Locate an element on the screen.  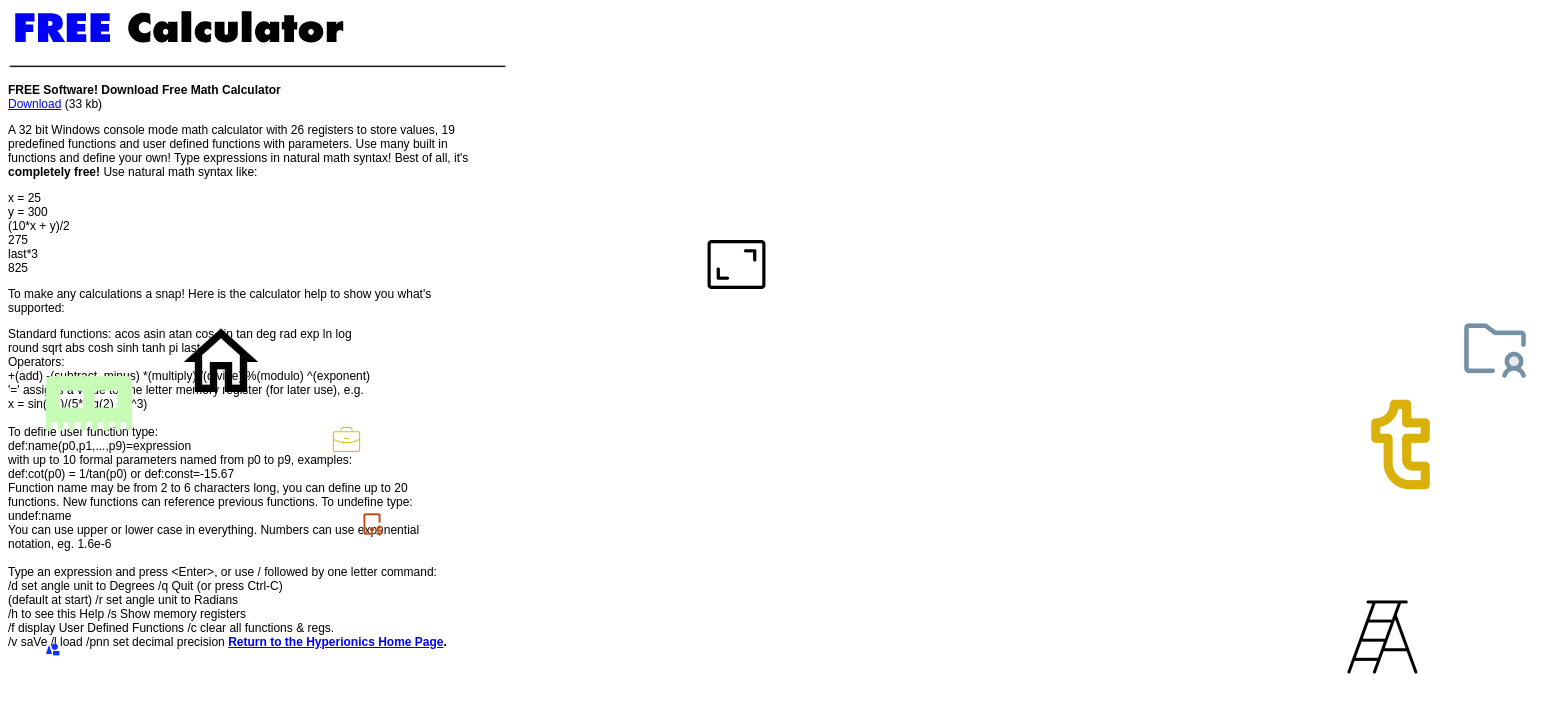
view device memory or RAM usage is located at coordinates (89, 402).